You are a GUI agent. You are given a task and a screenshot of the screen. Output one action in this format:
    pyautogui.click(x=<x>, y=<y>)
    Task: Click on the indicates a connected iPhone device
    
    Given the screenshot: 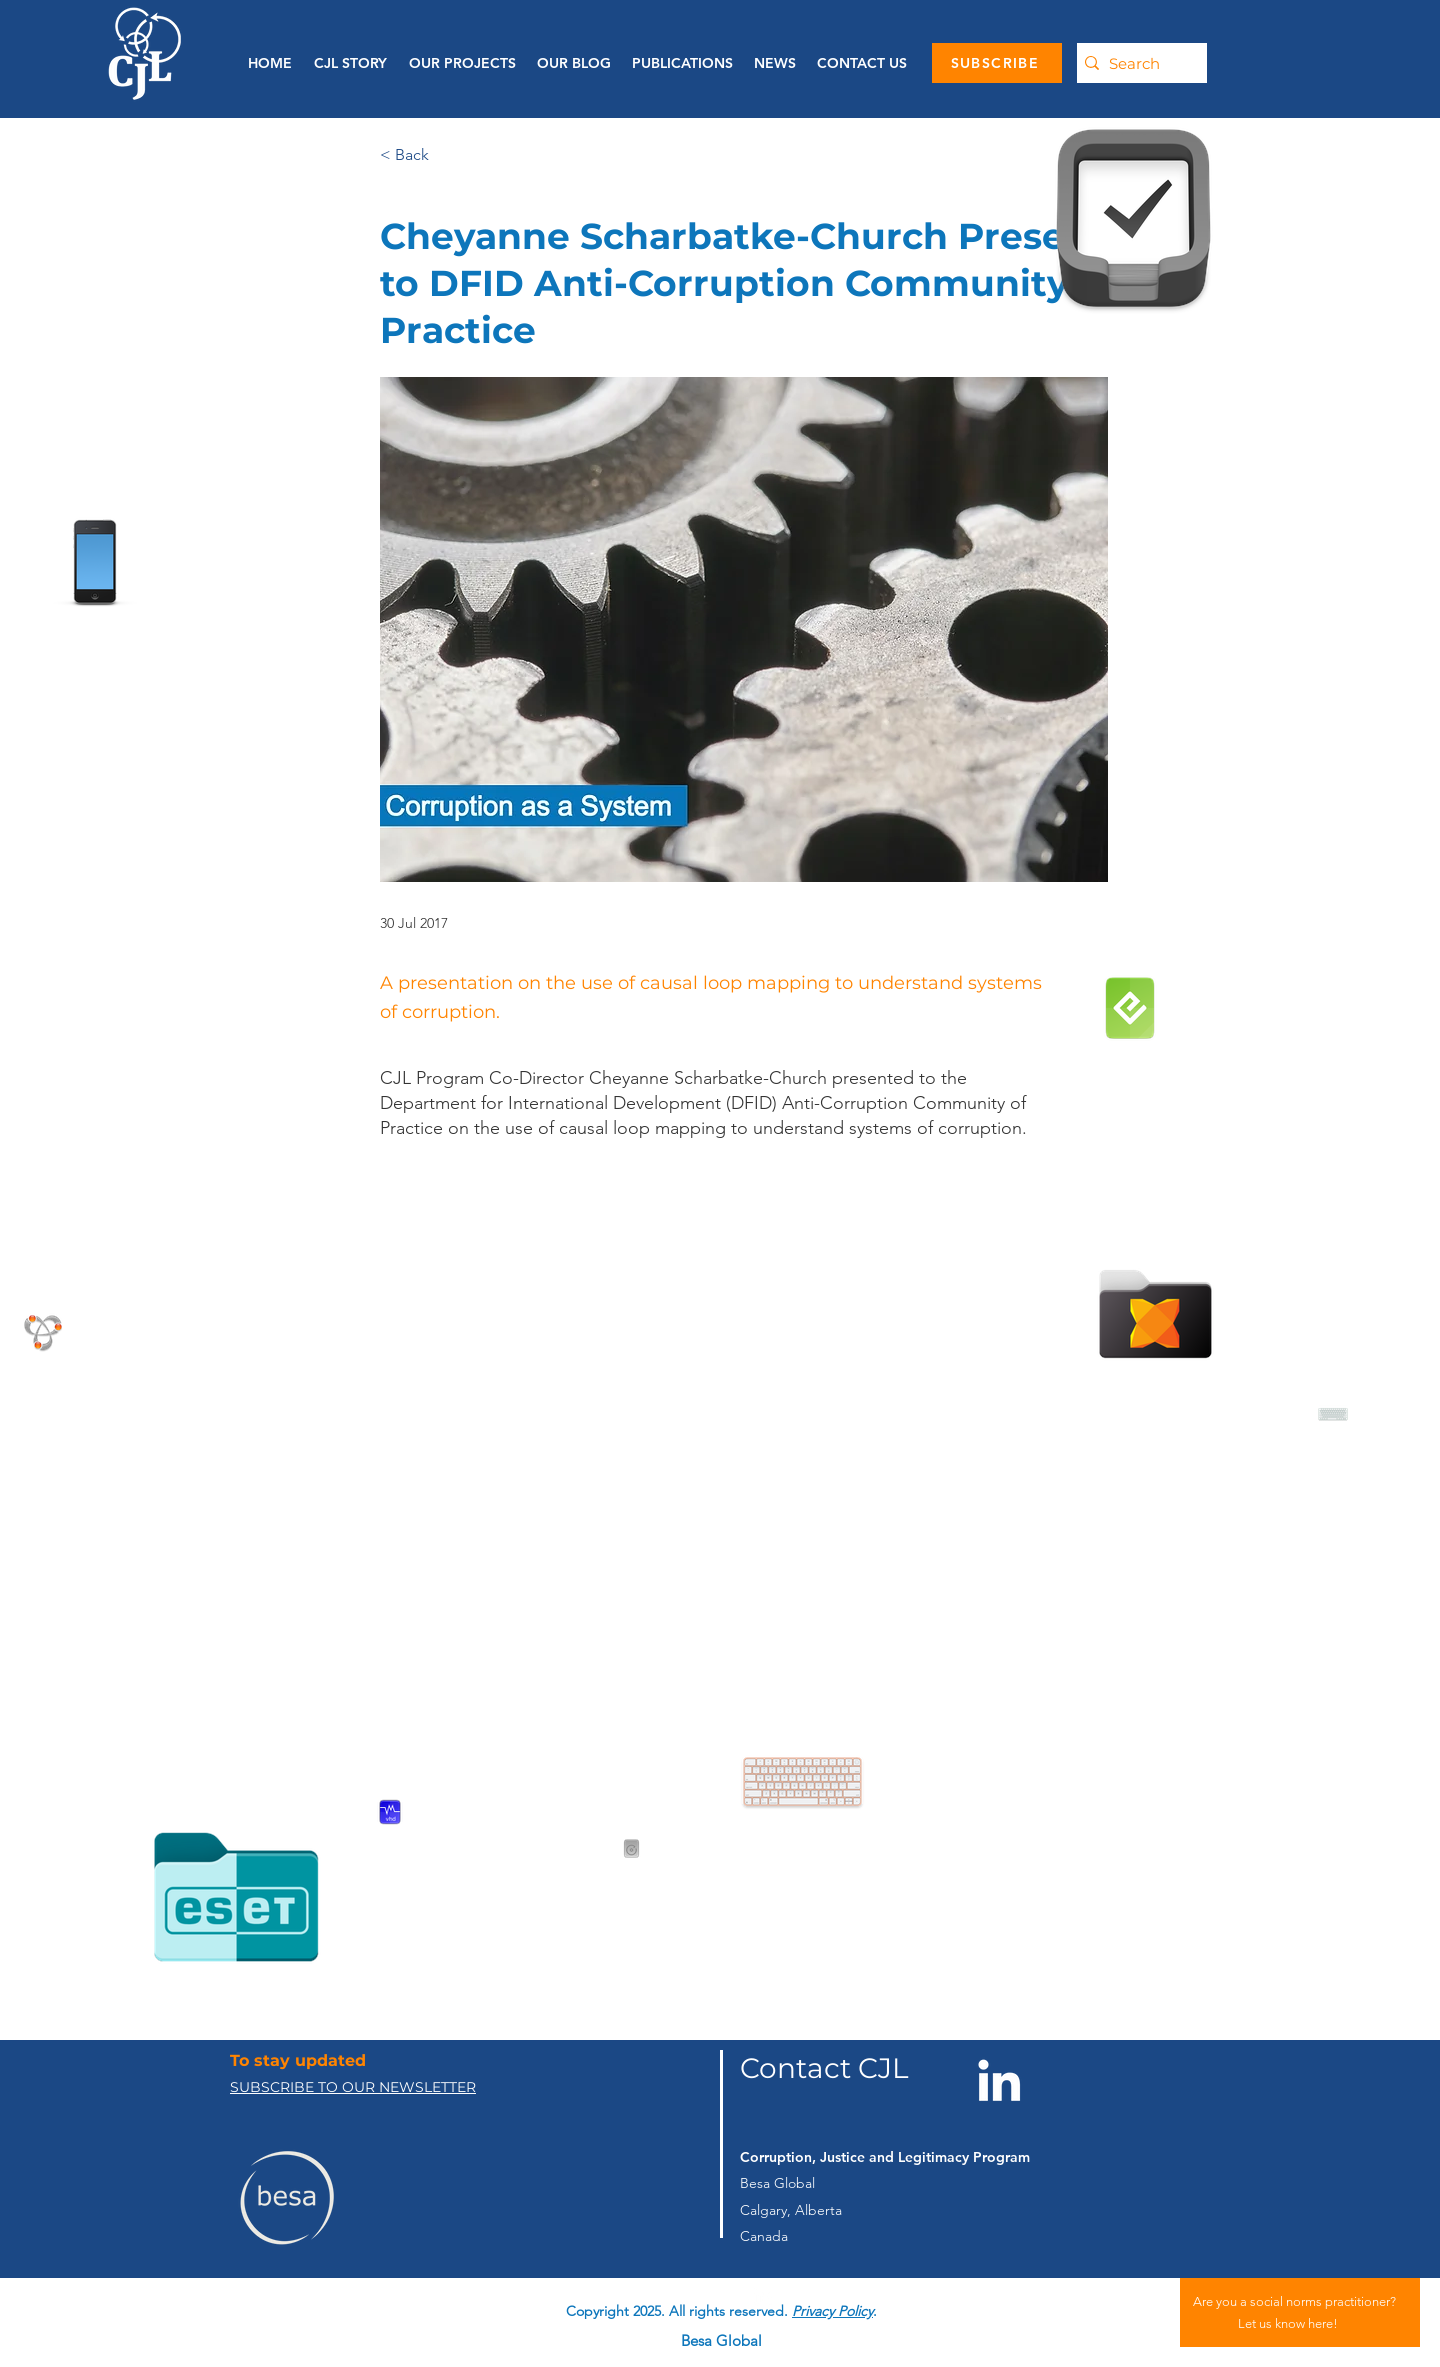 What is the action you would take?
    pyautogui.click(x=95, y=561)
    